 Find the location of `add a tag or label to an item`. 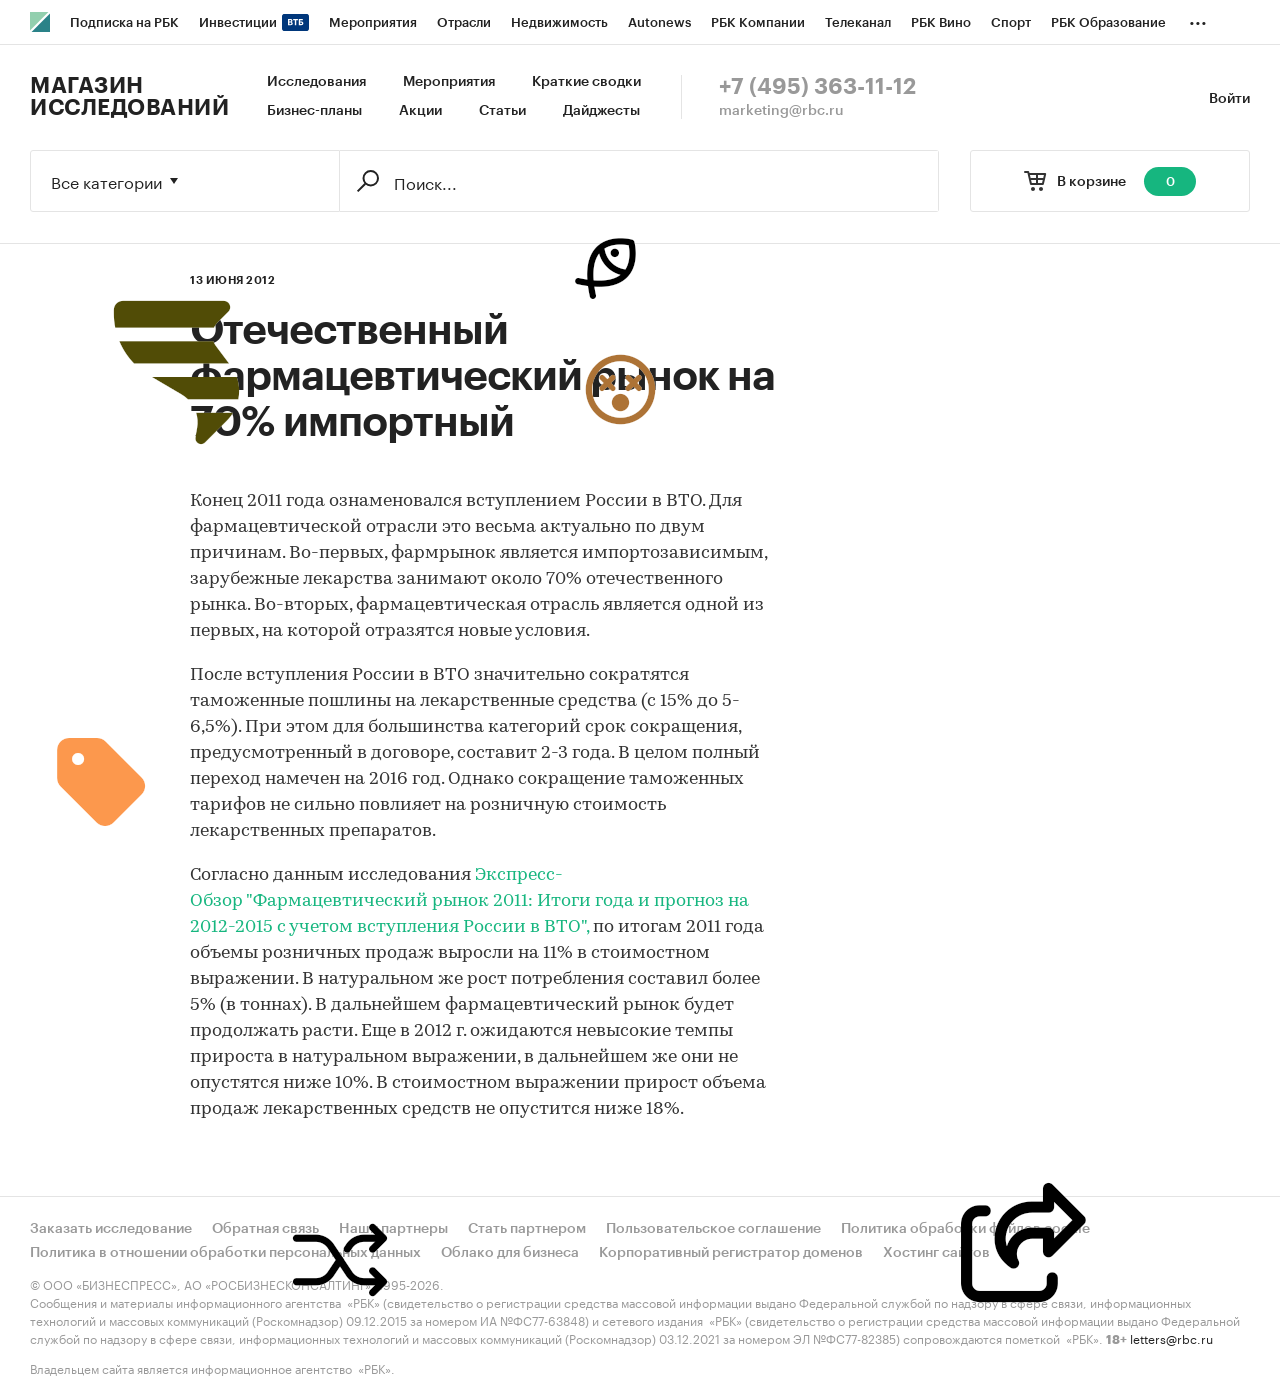

add a tag or label to an item is located at coordinates (99, 780).